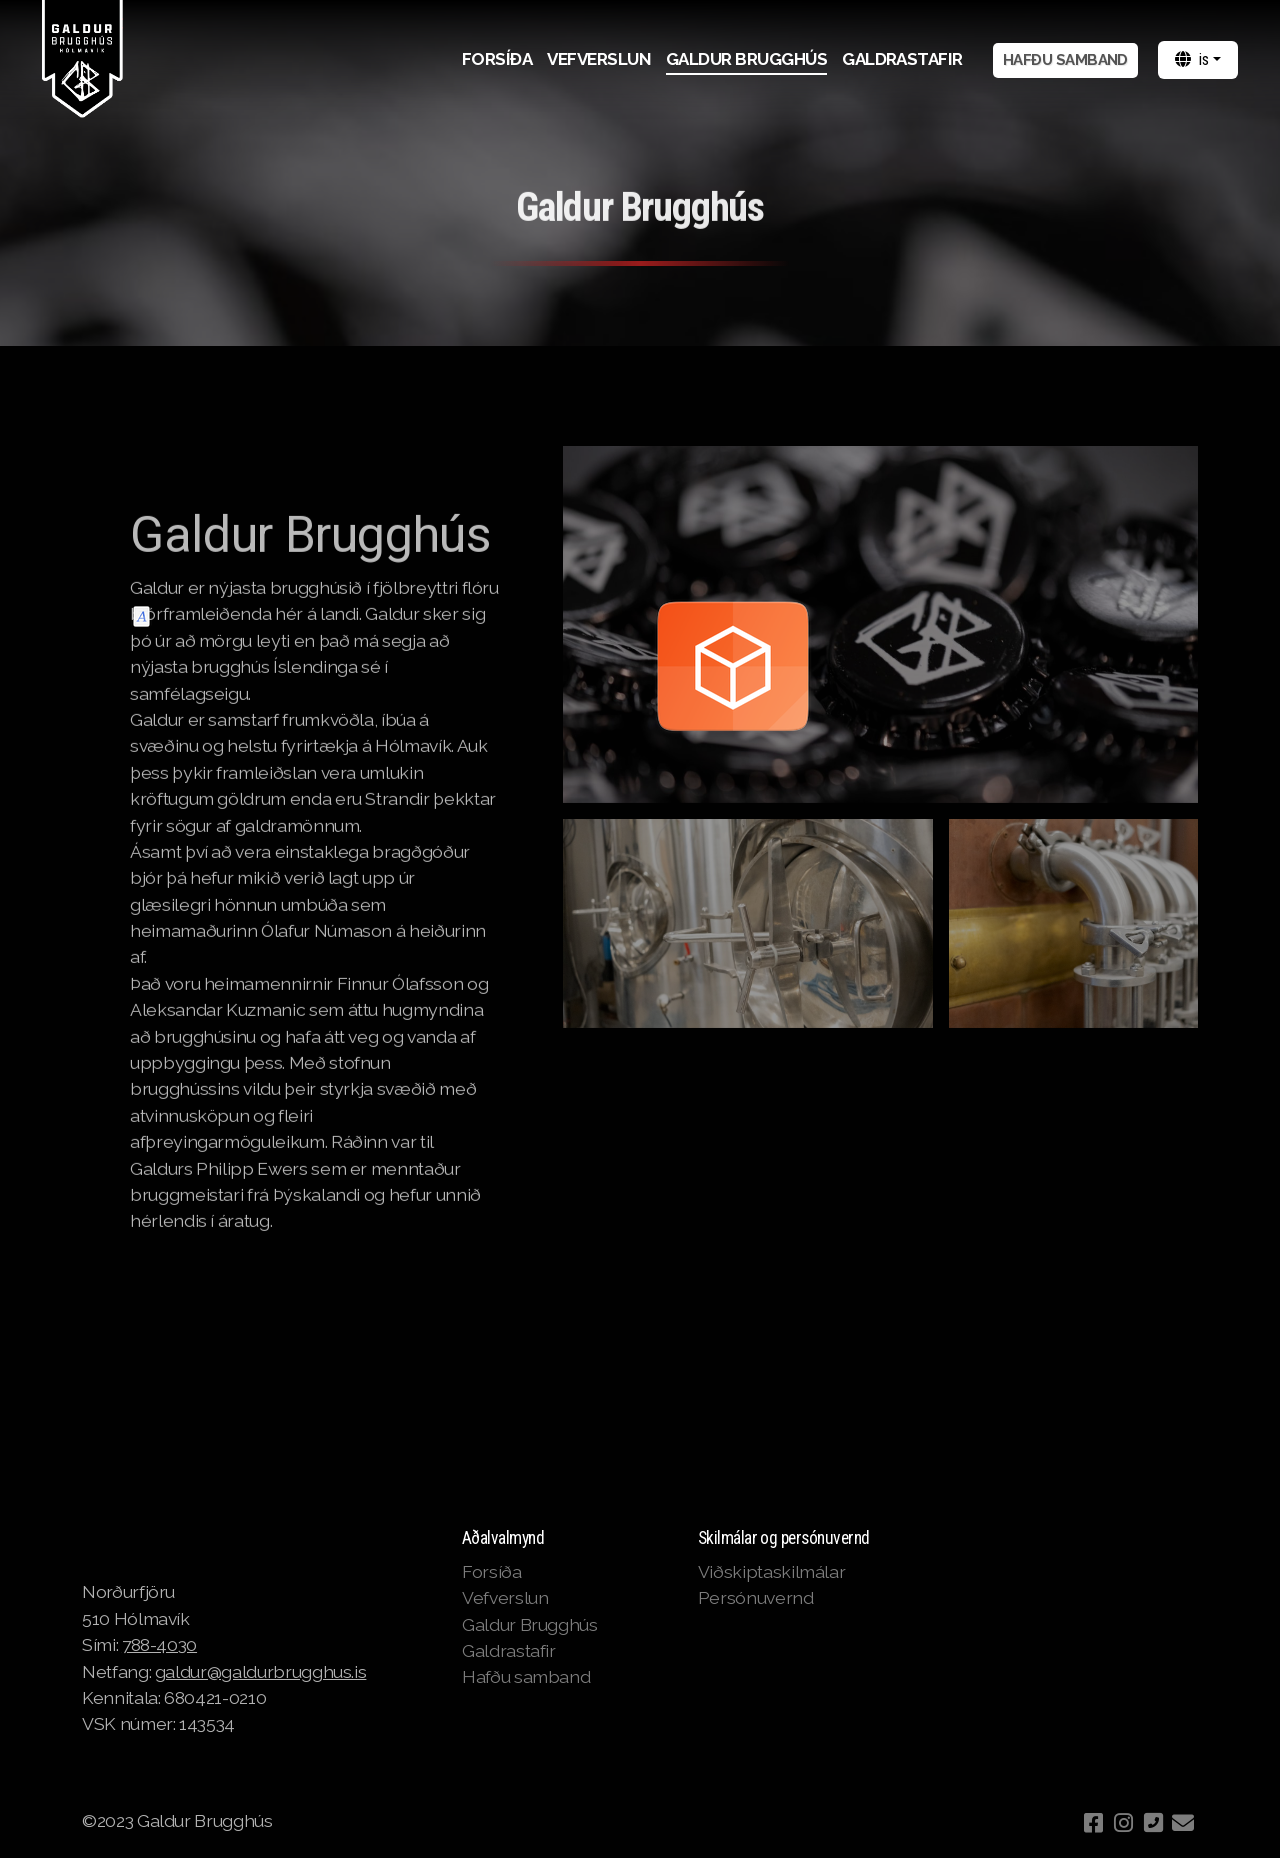  Describe the element at coordinates (141, 616) in the screenshot. I see `a TrueType font file` at that location.